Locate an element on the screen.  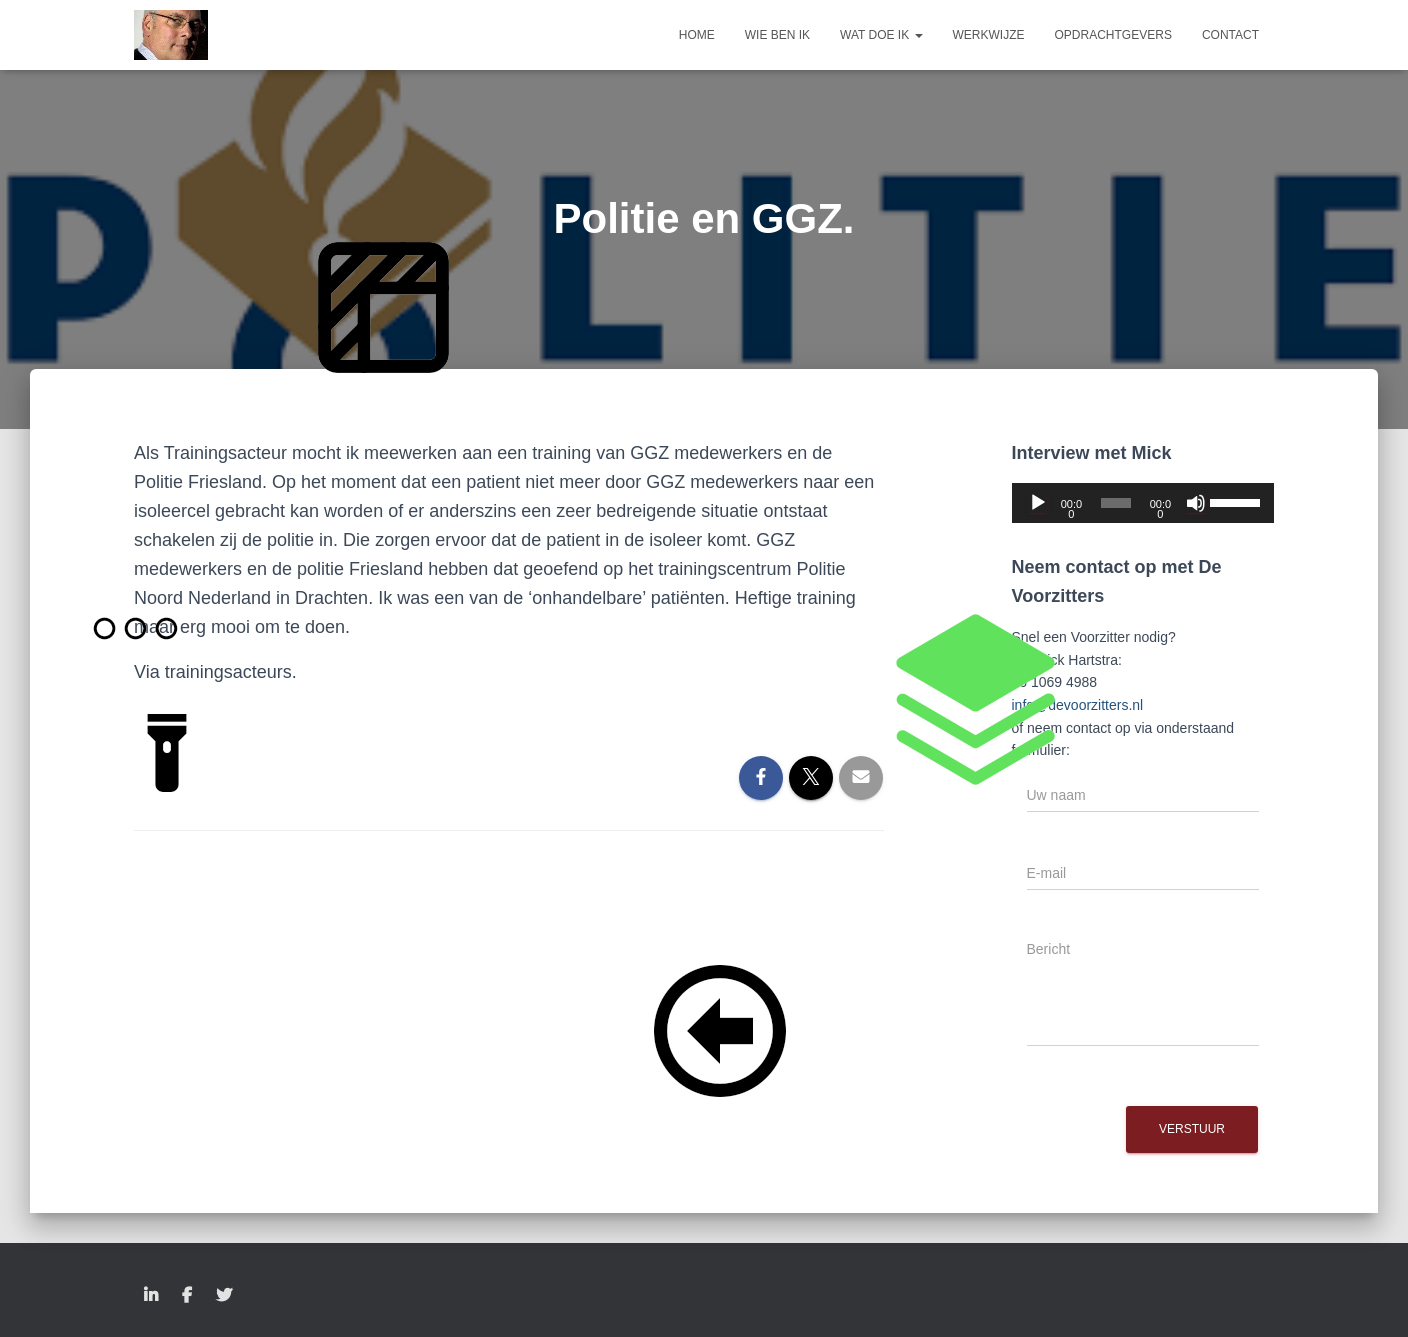
freeze row and column headers in a spreadsheet is located at coordinates (383, 307).